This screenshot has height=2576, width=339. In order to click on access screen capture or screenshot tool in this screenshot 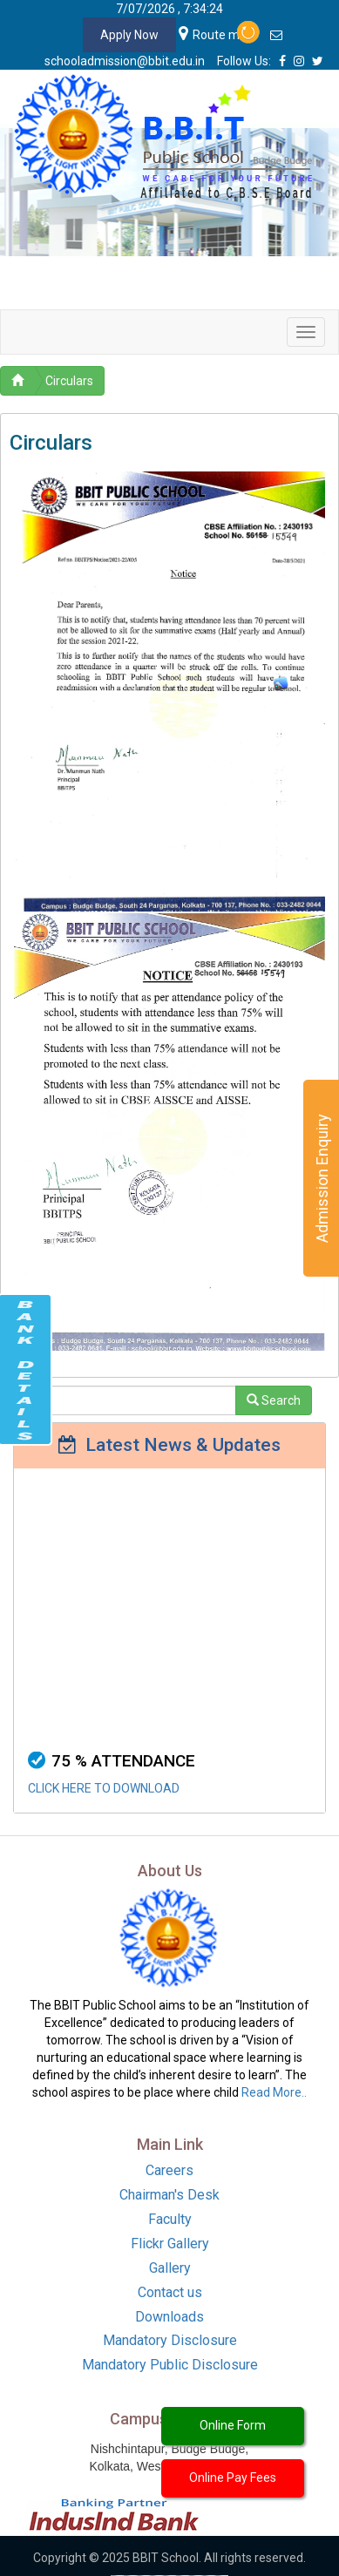, I will do `click(281, 684)`.